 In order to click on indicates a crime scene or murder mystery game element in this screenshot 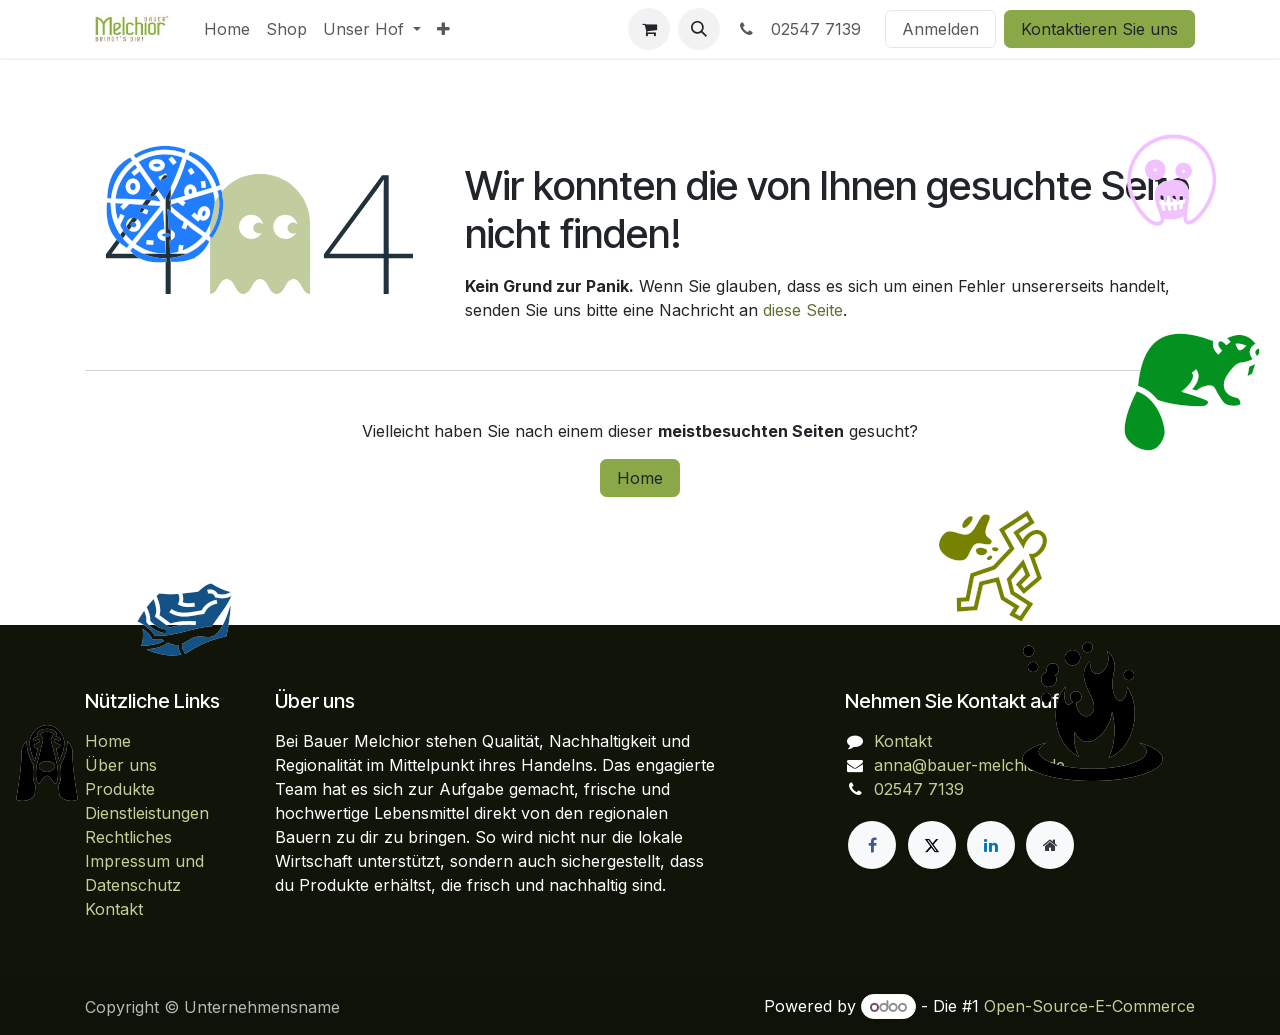, I will do `click(993, 566)`.